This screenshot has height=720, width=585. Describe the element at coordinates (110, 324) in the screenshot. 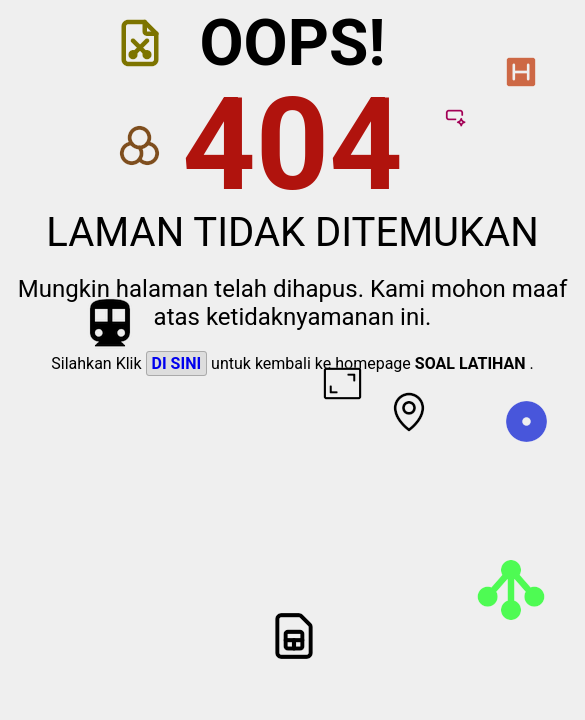

I see `get public transit directions` at that location.